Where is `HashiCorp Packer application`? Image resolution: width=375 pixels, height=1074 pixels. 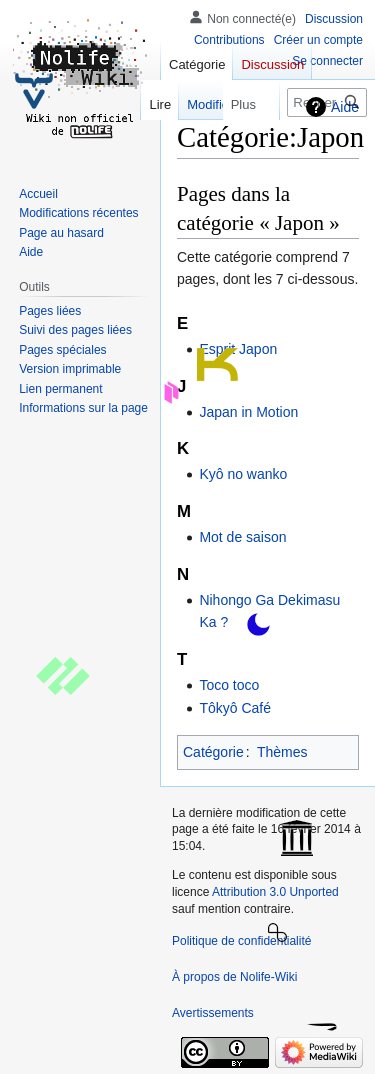 HashiCorp Packer application is located at coordinates (171, 392).